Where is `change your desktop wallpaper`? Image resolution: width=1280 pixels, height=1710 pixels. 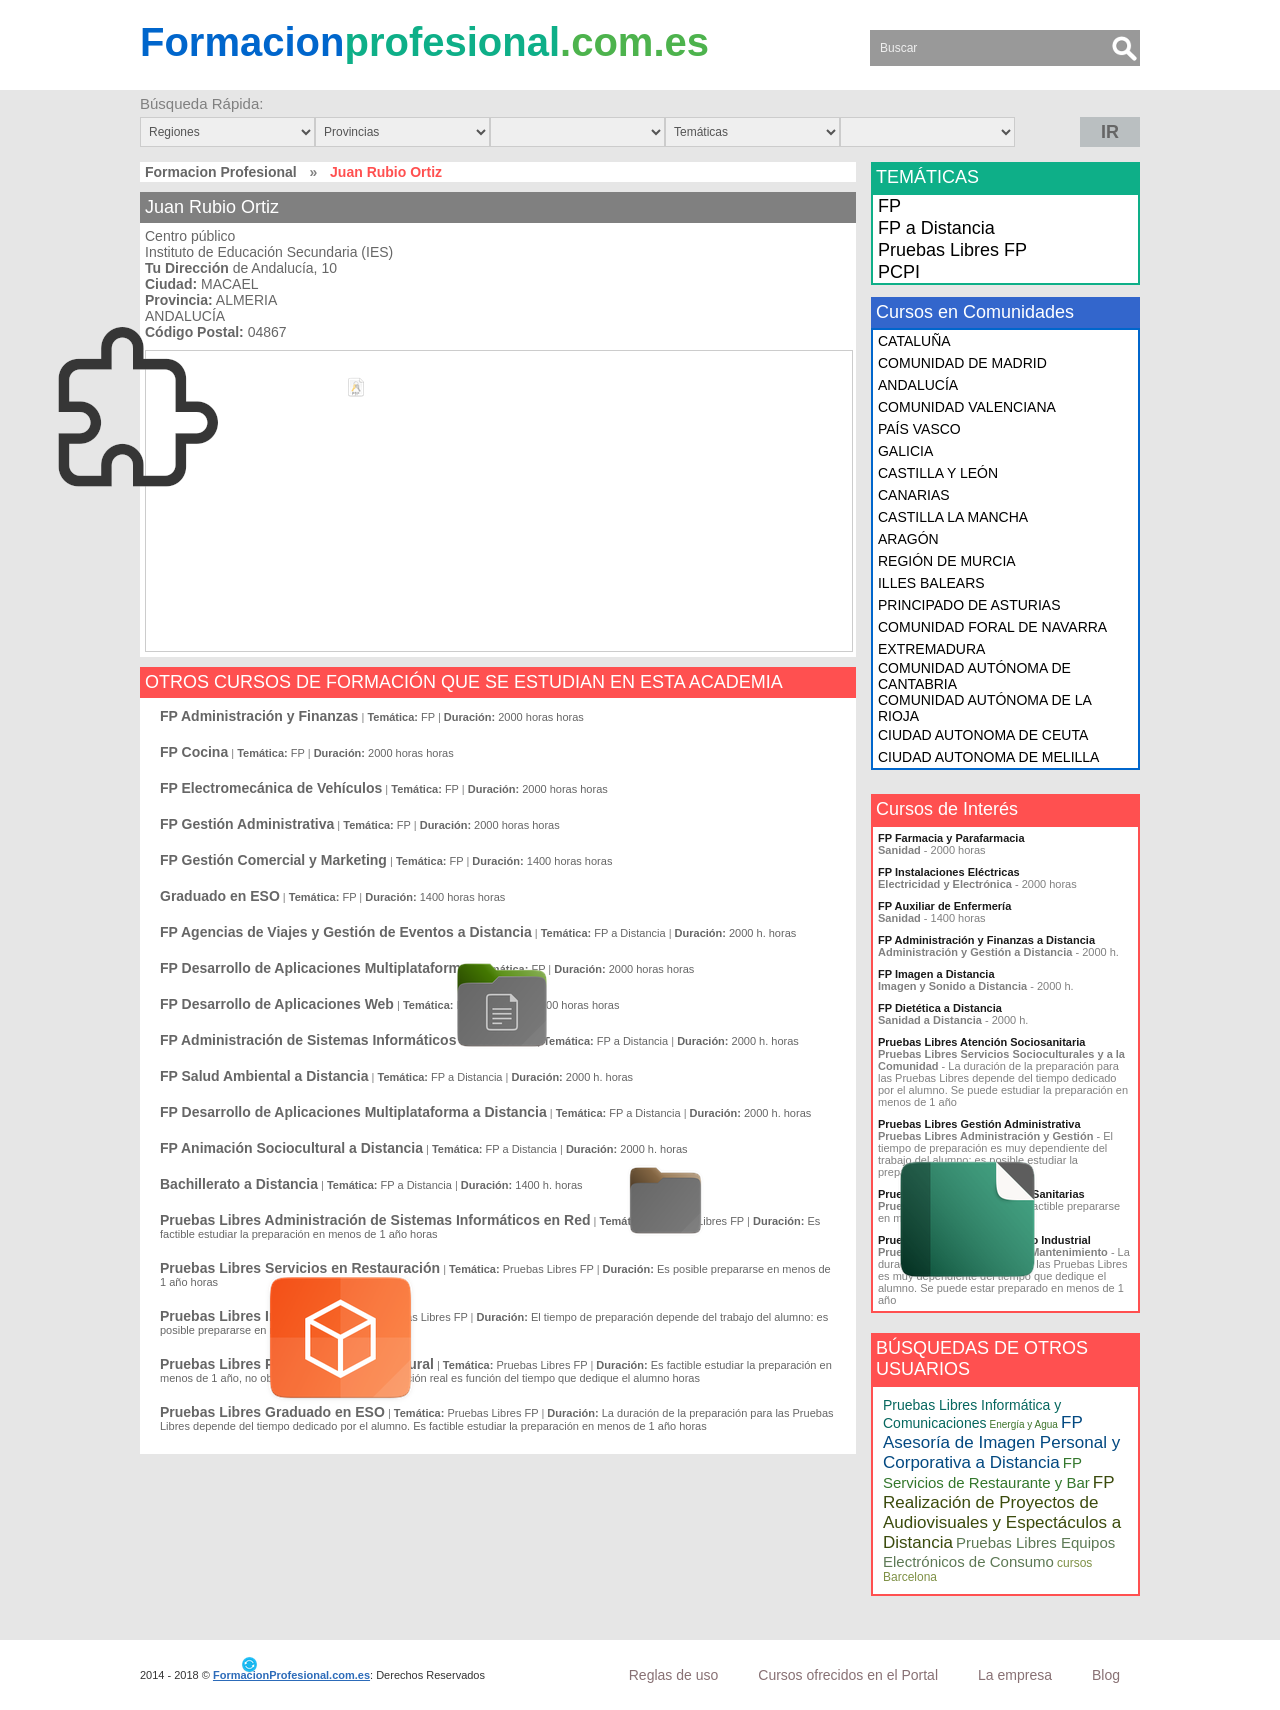 change your desktop wallpaper is located at coordinates (967, 1214).